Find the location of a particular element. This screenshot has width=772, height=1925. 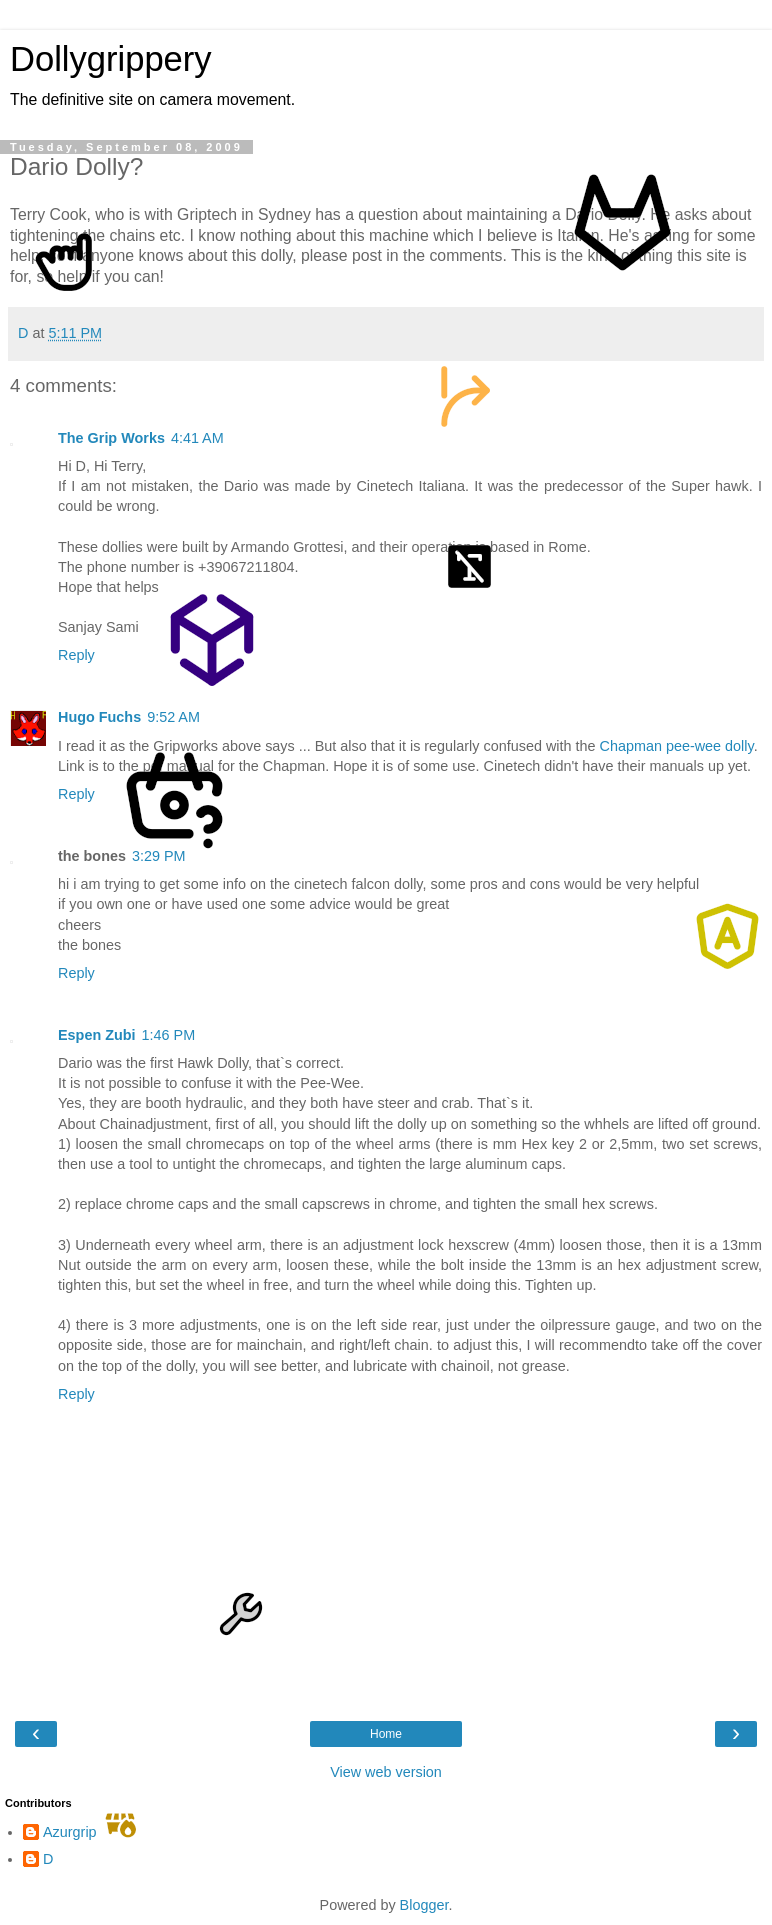

angular framework logo is located at coordinates (727, 936).